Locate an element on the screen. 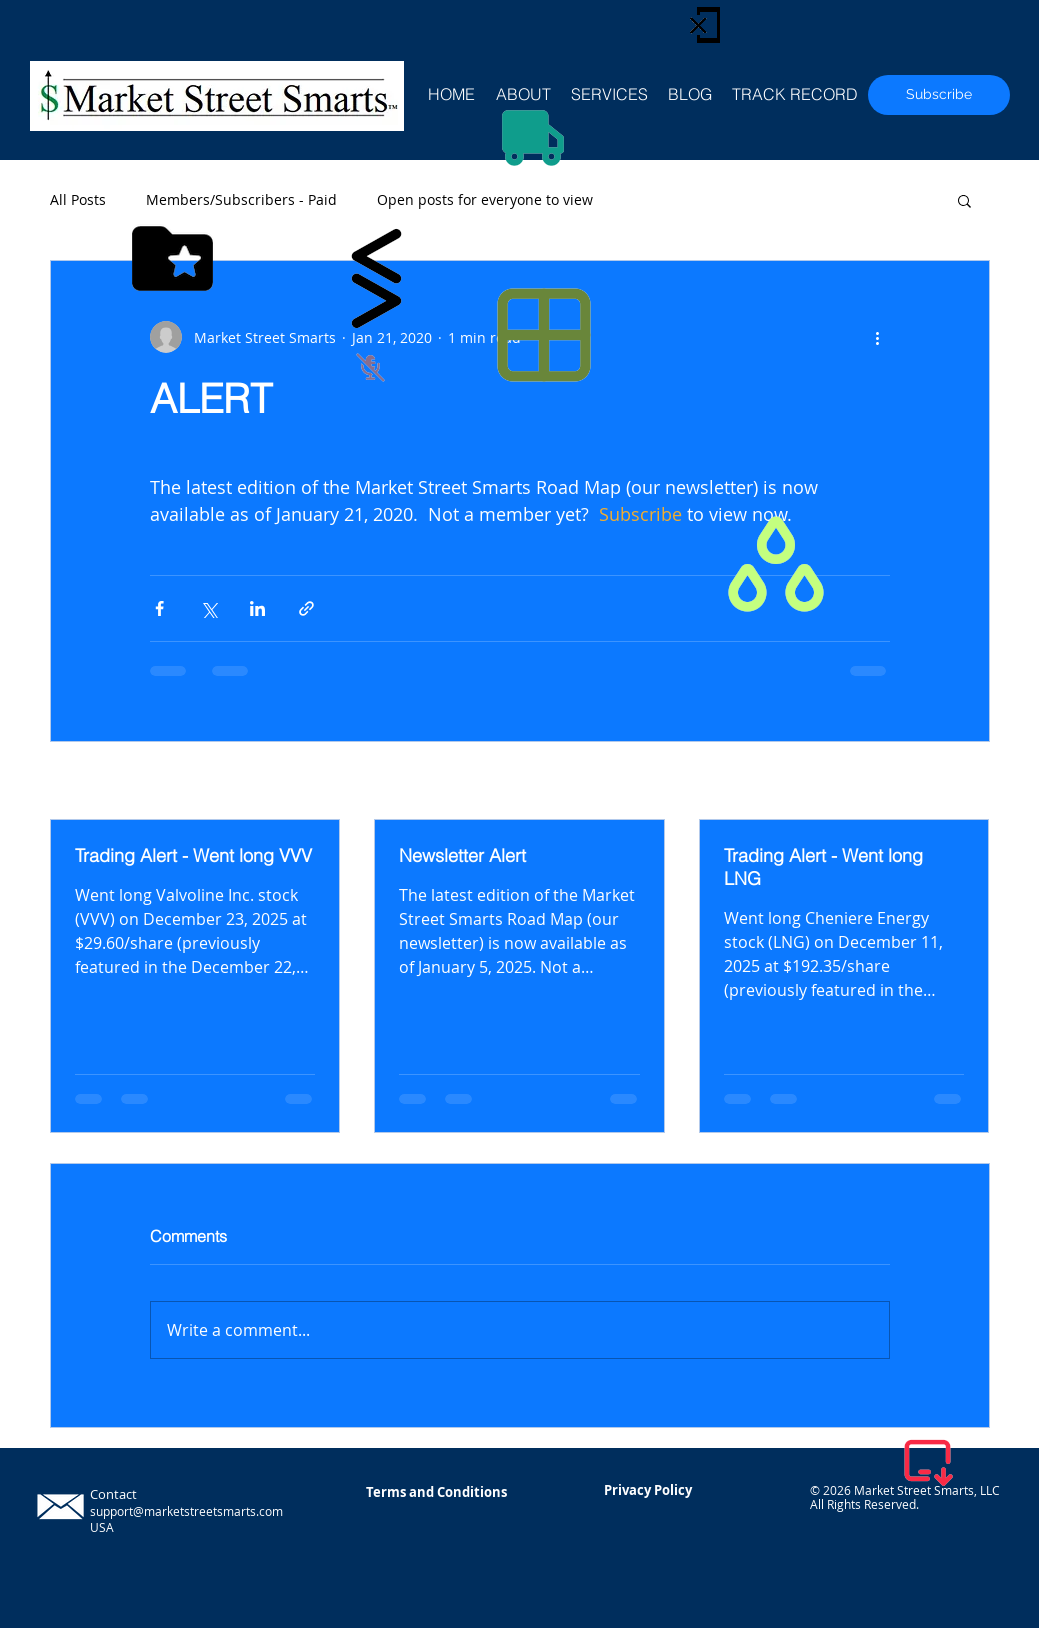  mute your microphone is located at coordinates (370, 367).